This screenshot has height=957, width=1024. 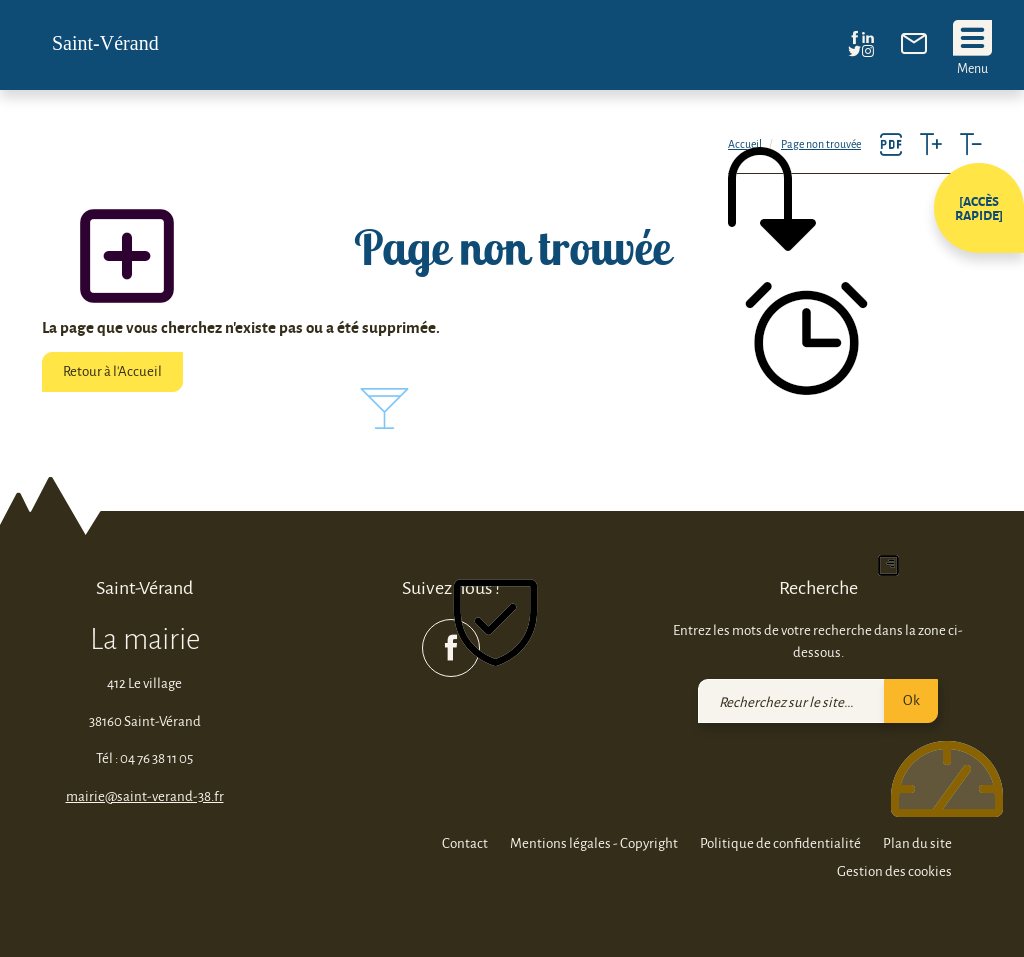 What do you see at coordinates (806, 338) in the screenshot?
I see `set or manage alarms` at bounding box center [806, 338].